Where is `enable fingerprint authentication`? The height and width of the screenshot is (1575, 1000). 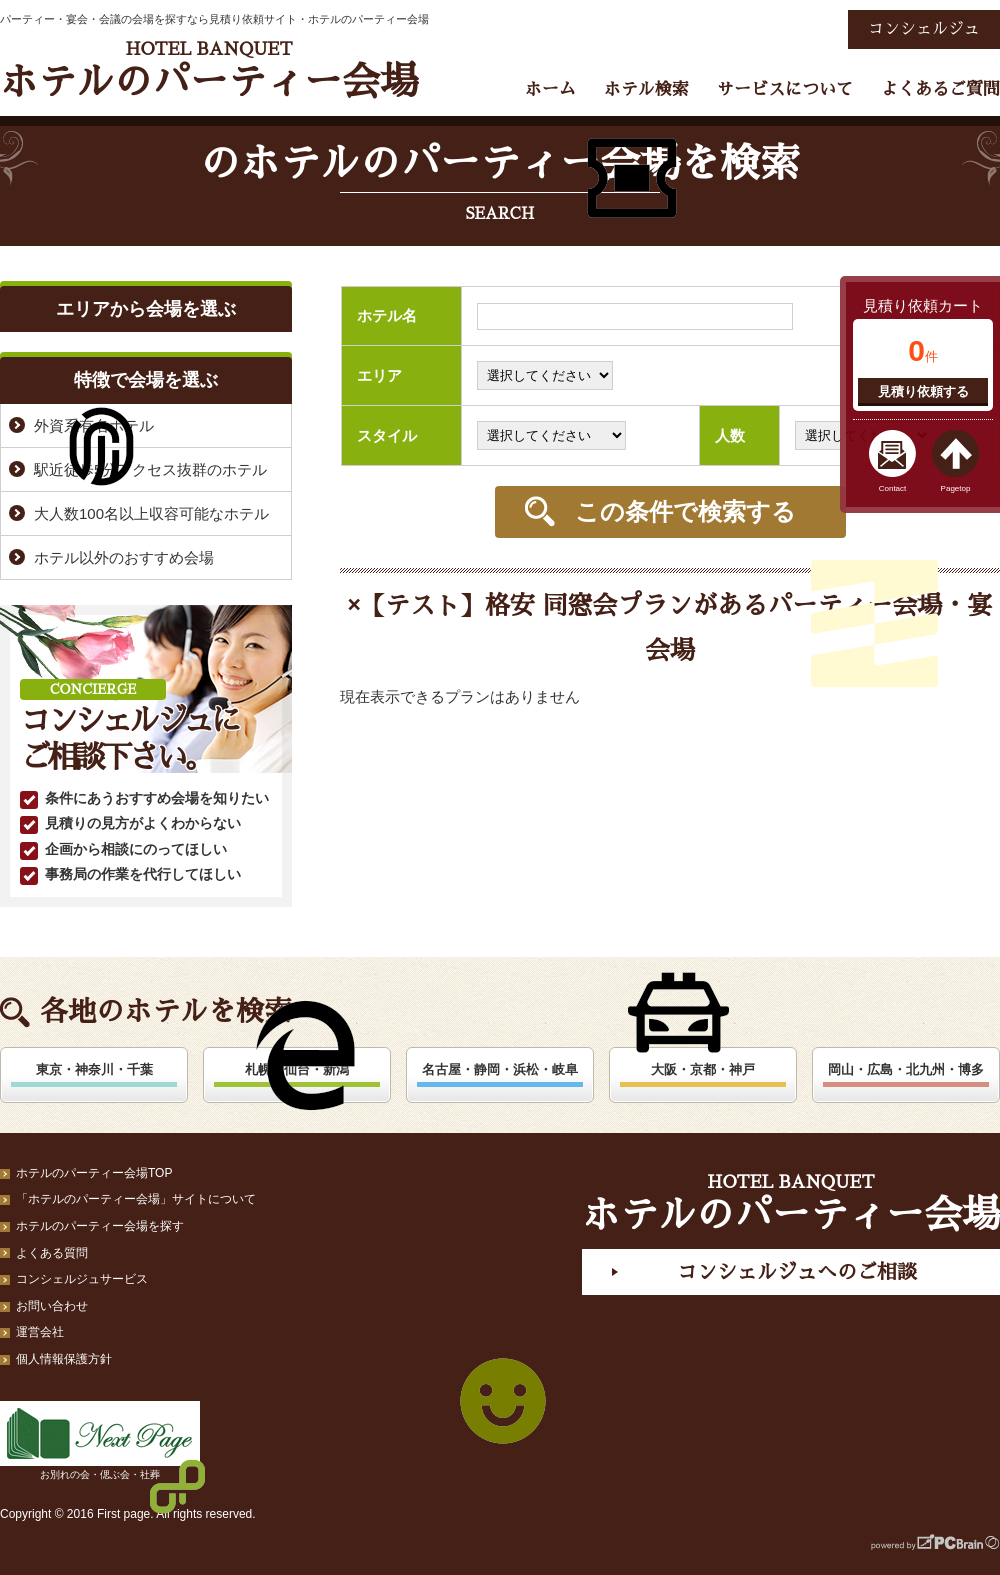 enable fingerprint authentication is located at coordinates (101, 446).